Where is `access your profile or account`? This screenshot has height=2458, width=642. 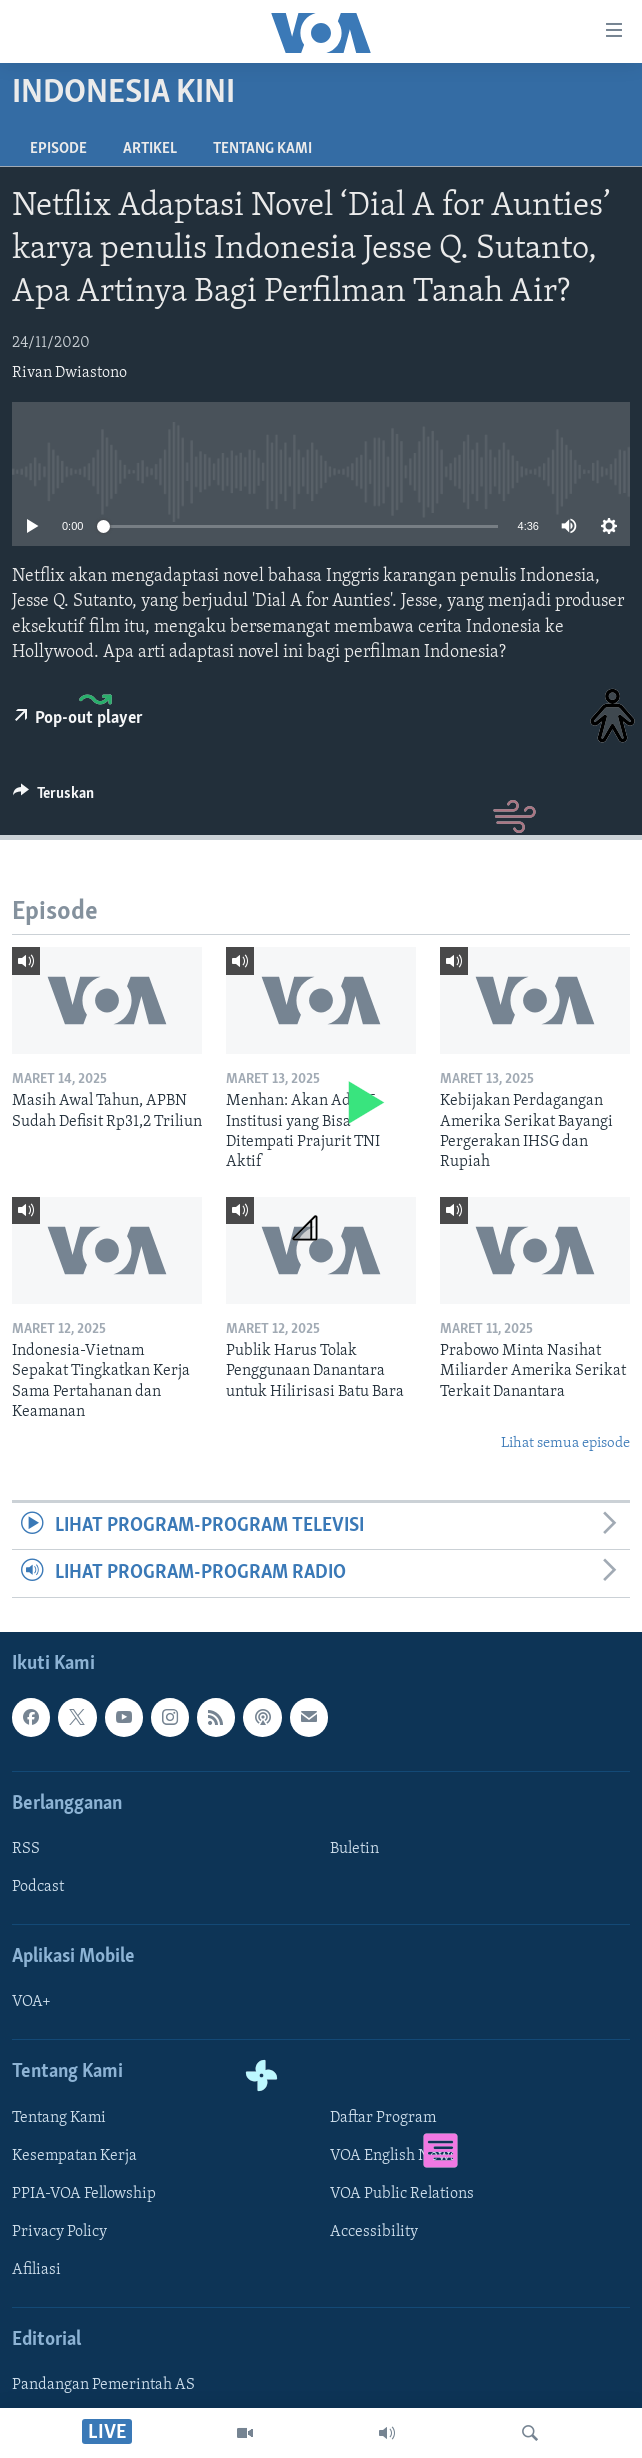
access your profile or account is located at coordinates (612, 716).